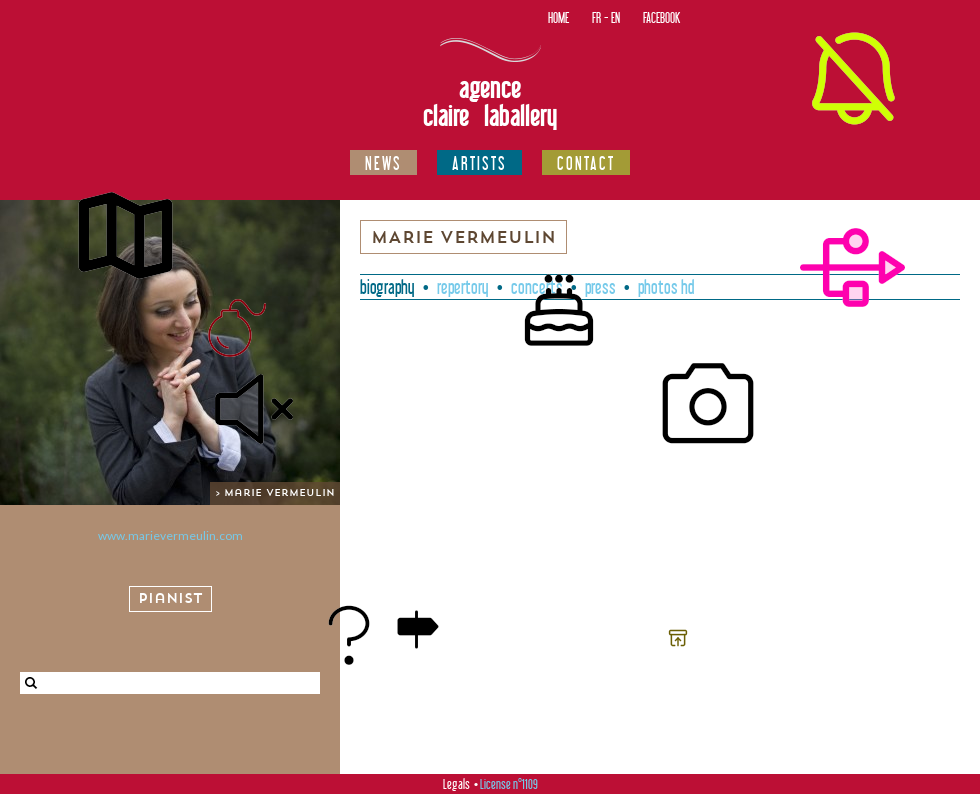 This screenshot has height=794, width=980. What do you see at coordinates (854, 78) in the screenshot?
I see `mute notifications` at bounding box center [854, 78].